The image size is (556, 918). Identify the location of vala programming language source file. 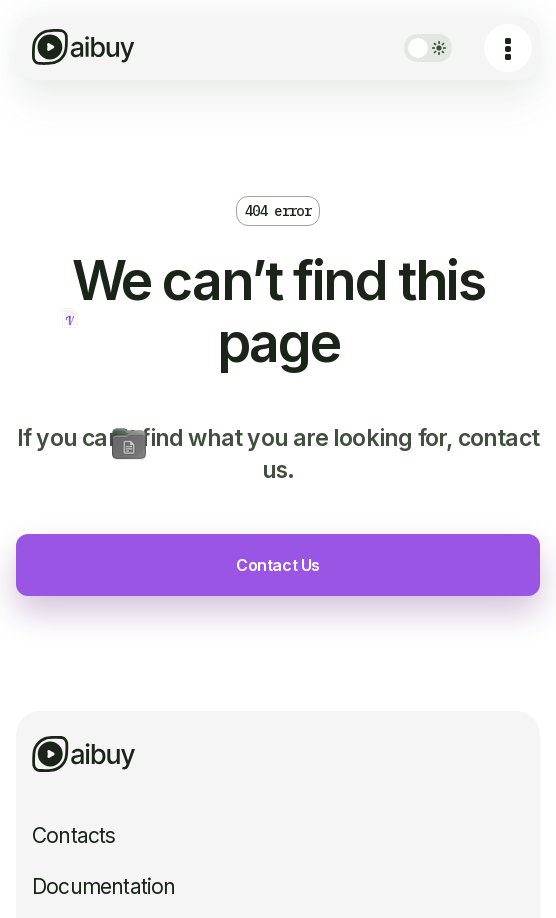
(70, 318).